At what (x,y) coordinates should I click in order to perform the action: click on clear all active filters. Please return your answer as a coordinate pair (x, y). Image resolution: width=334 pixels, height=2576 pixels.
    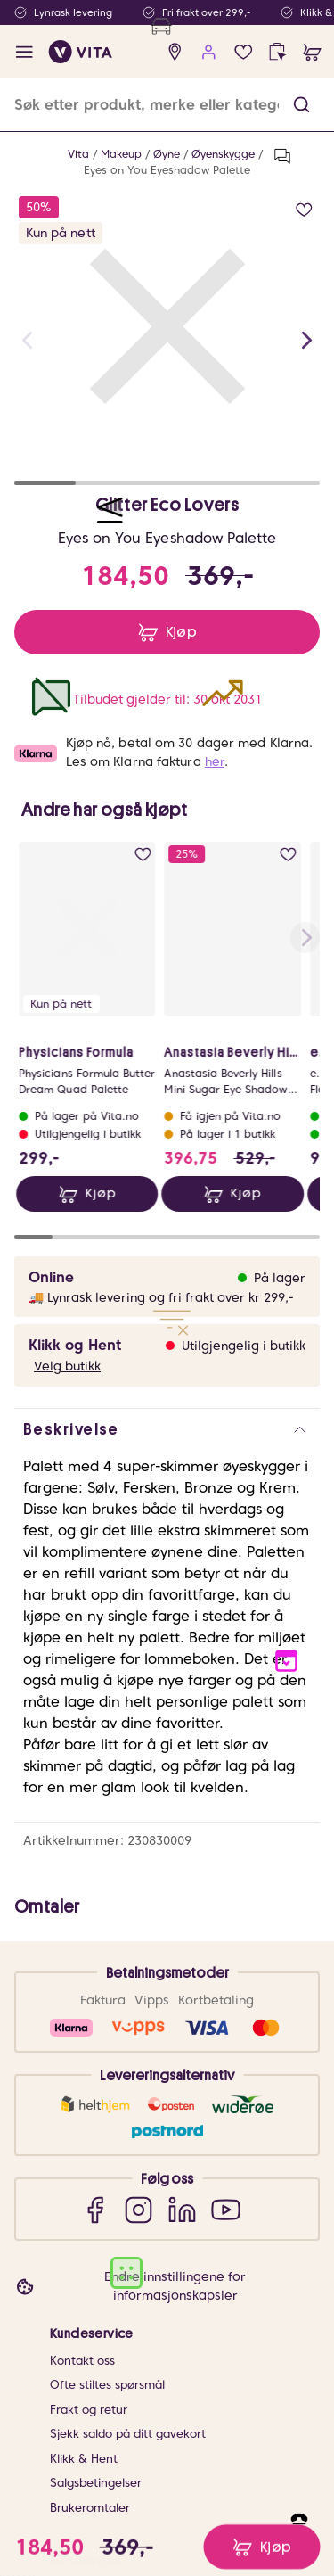
    Looking at the image, I should click on (172, 1318).